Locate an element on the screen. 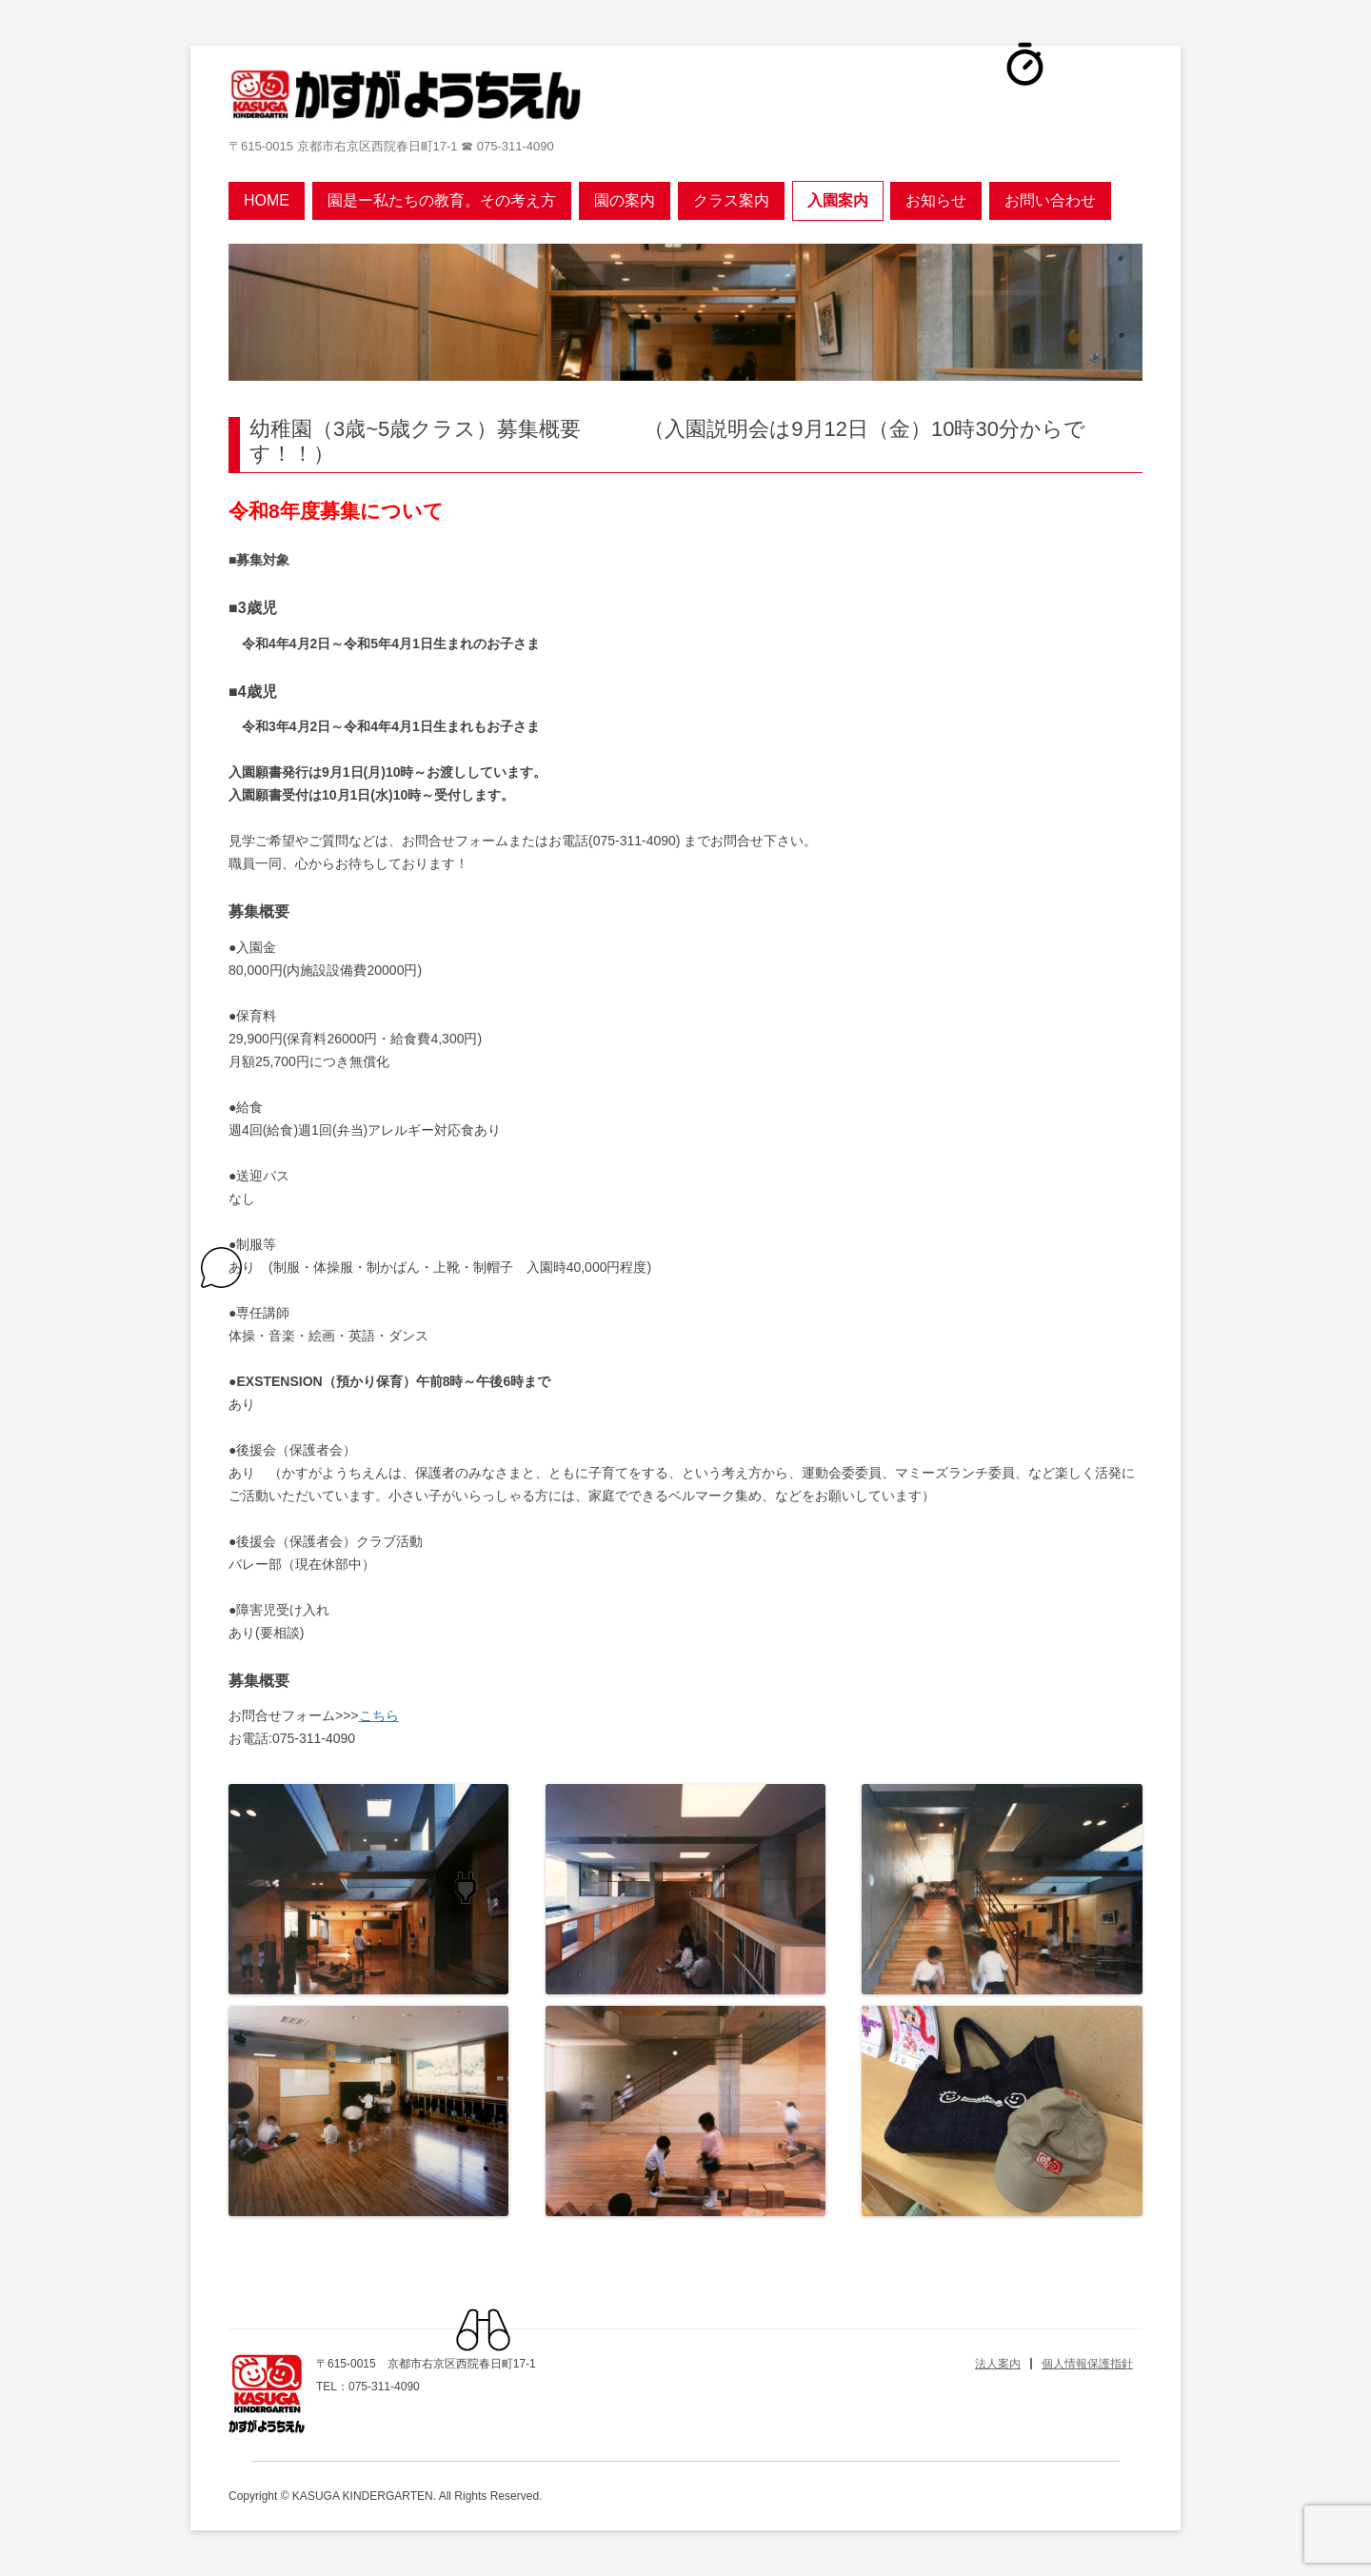 The height and width of the screenshot is (2576, 1371). open chat or messaging is located at coordinates (221, 1267).